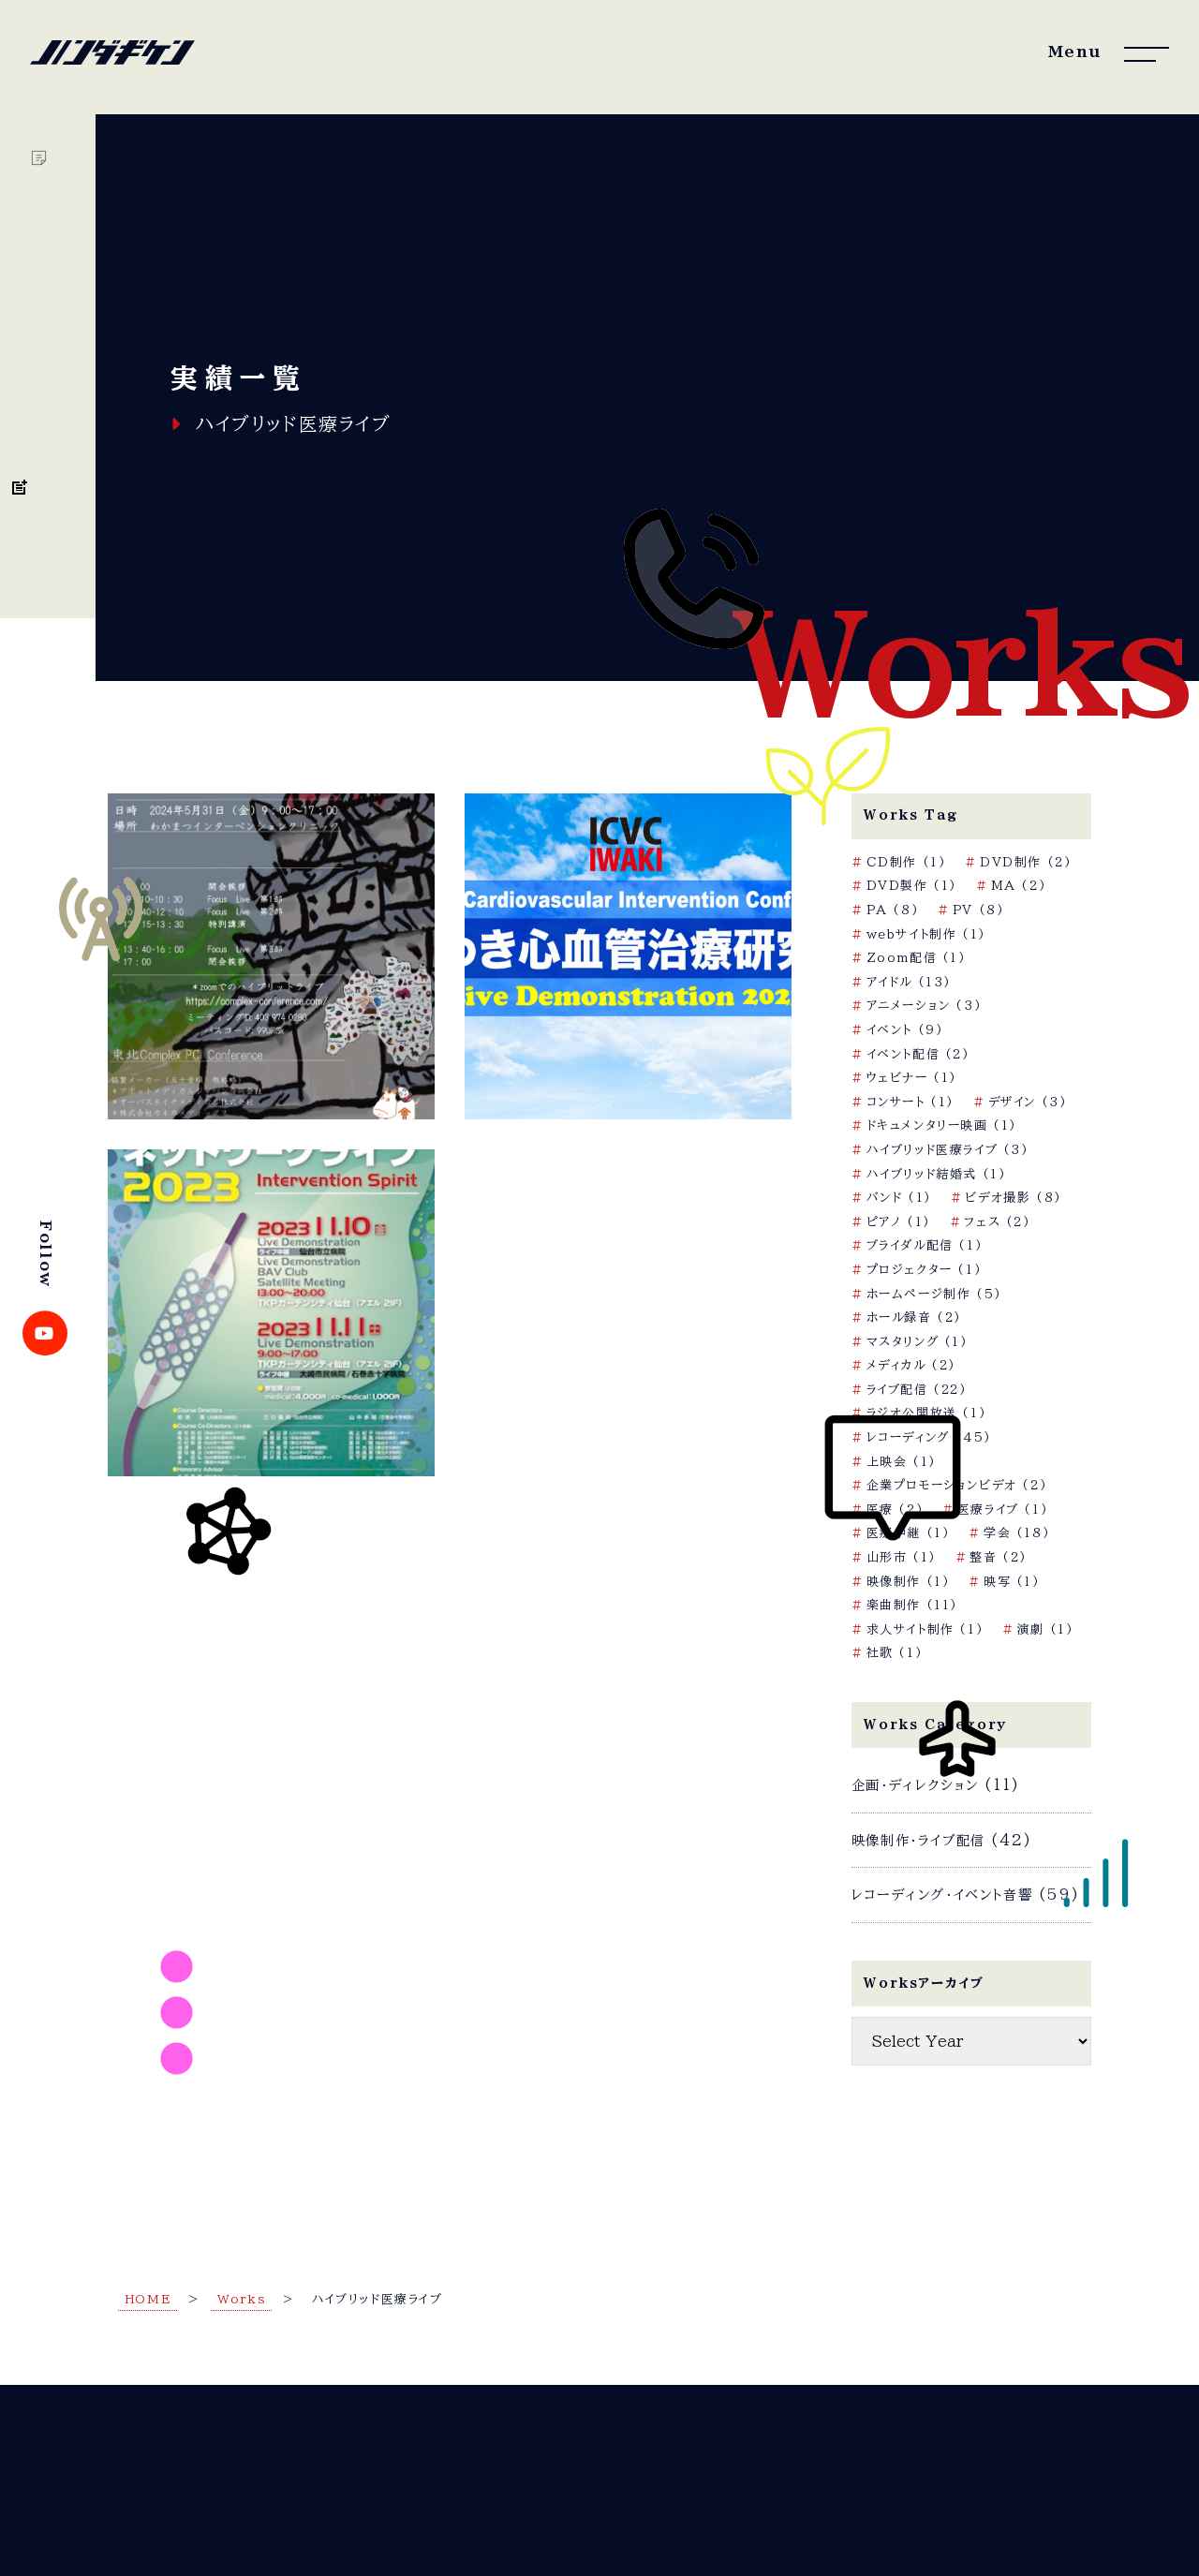 The width and height of the screenshot is (1199, 2576). I want to click on create a new post or document, so click(20, 487).